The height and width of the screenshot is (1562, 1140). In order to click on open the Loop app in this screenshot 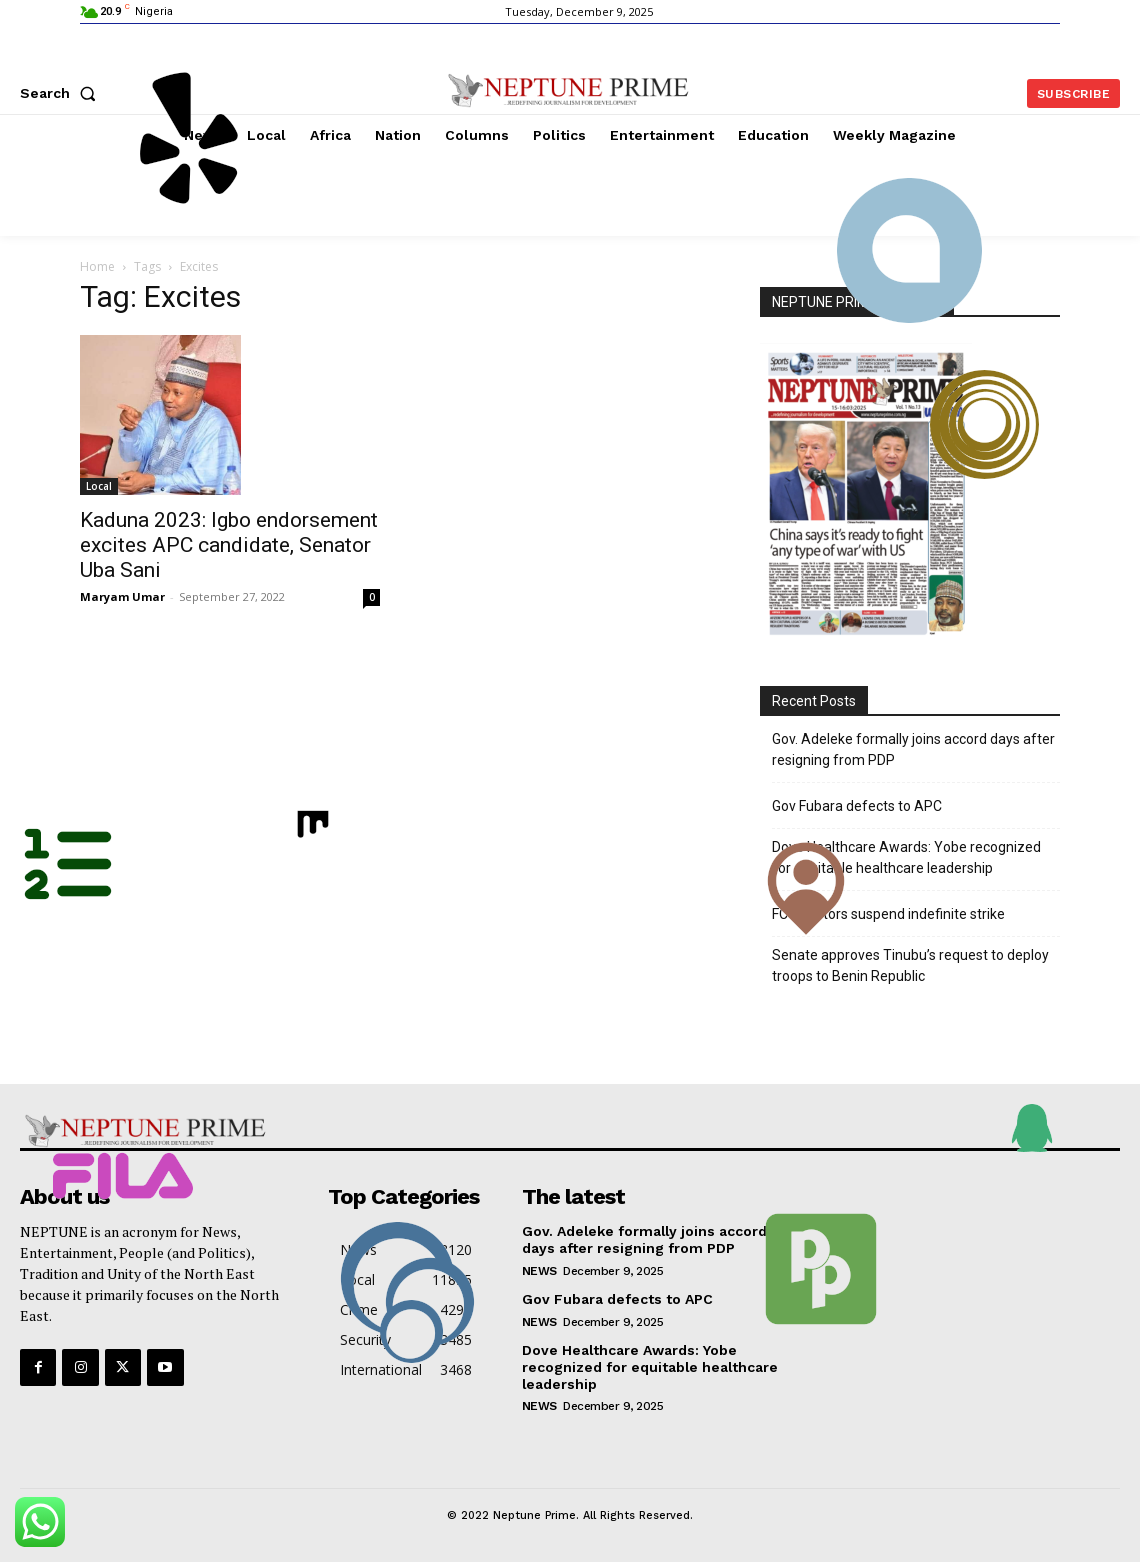, I will do `click(984, 424)`.